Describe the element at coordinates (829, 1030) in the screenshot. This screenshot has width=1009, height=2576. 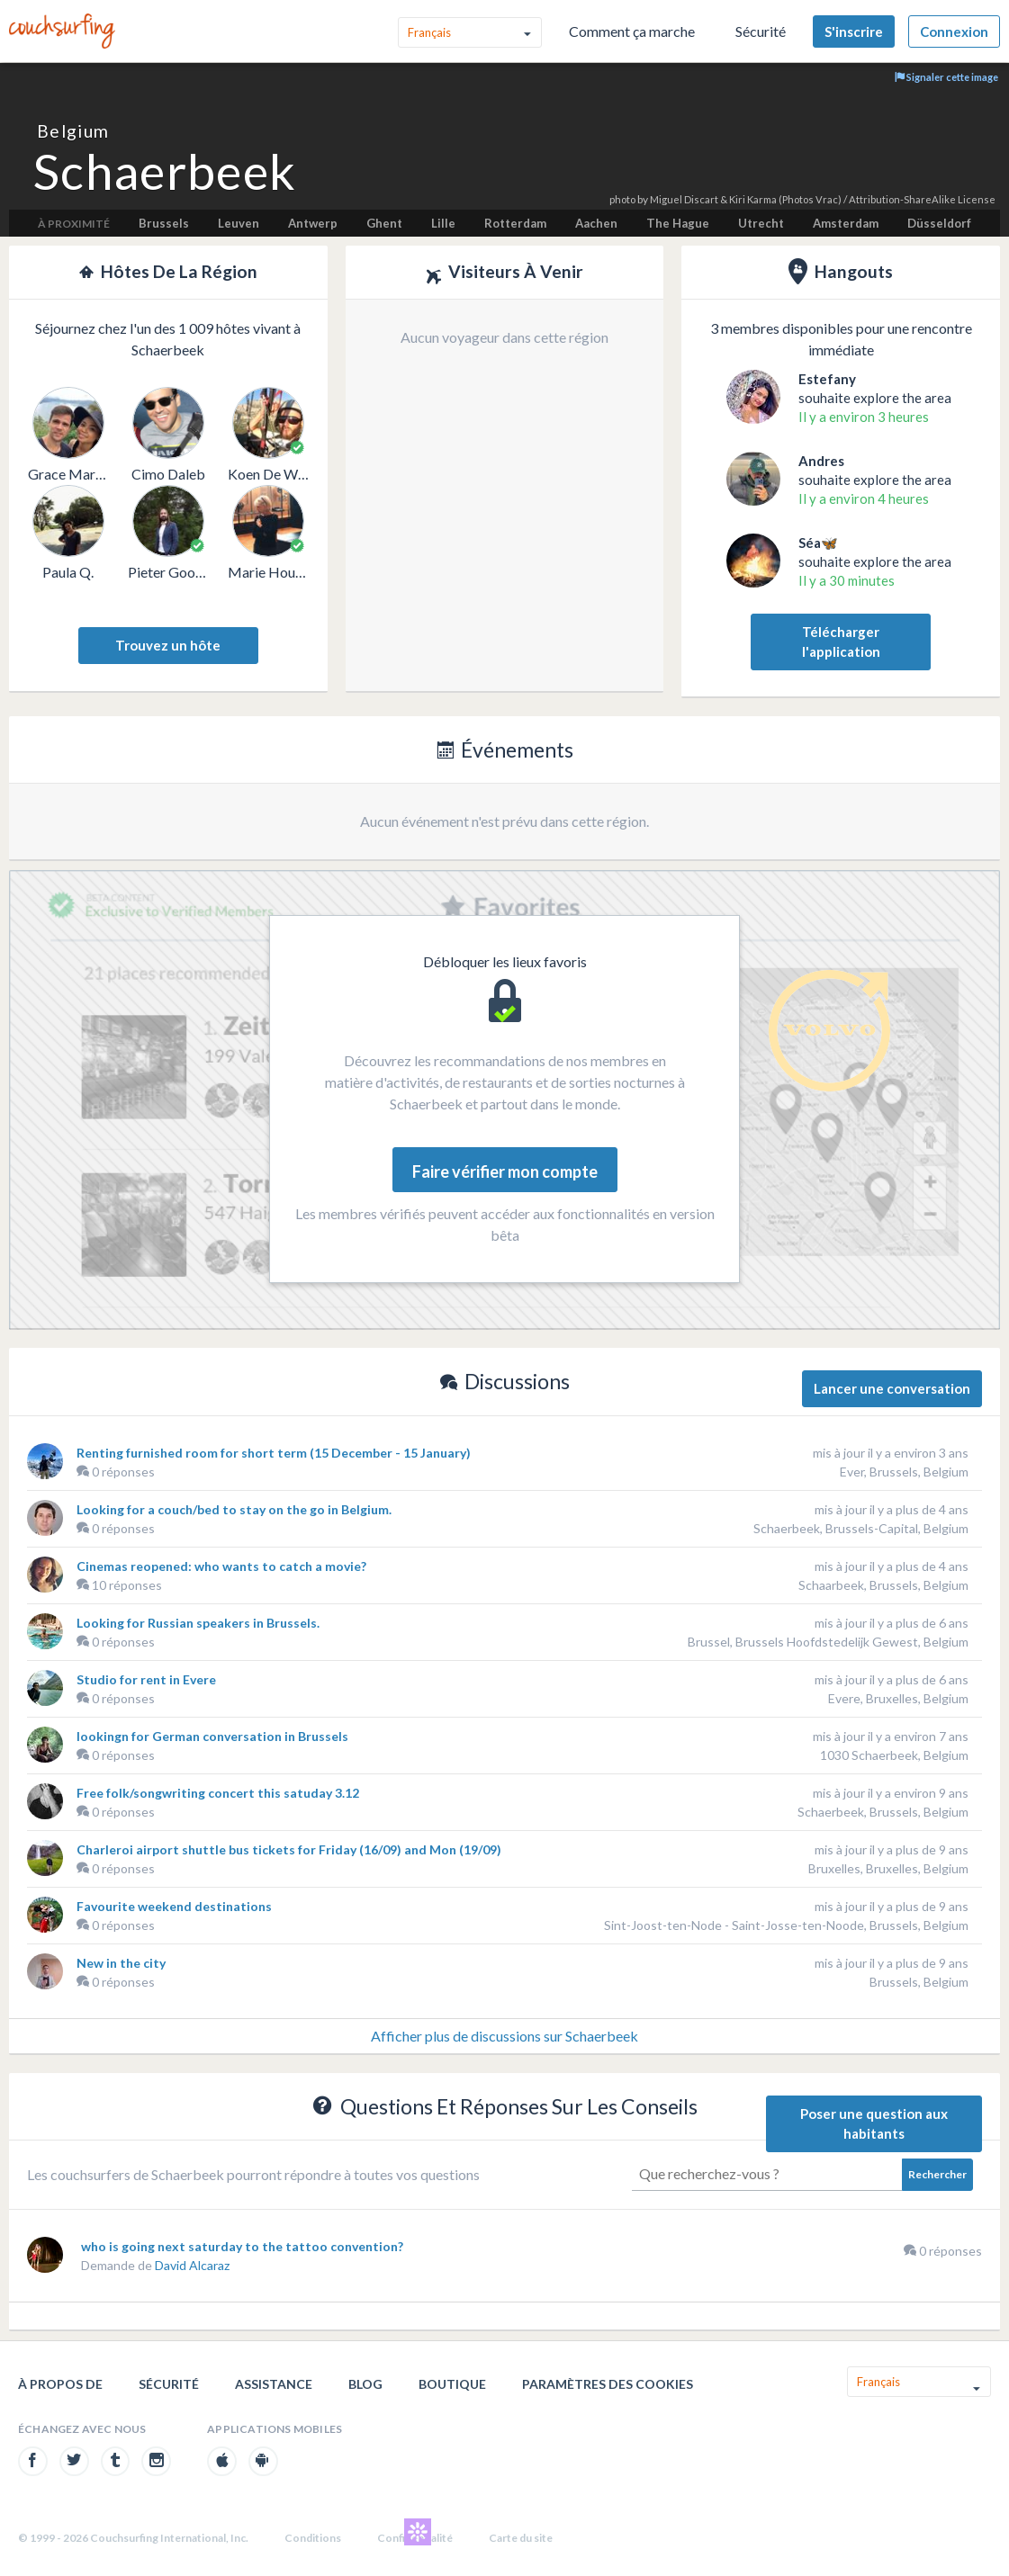
I see `Volvo brand logo` at that location.